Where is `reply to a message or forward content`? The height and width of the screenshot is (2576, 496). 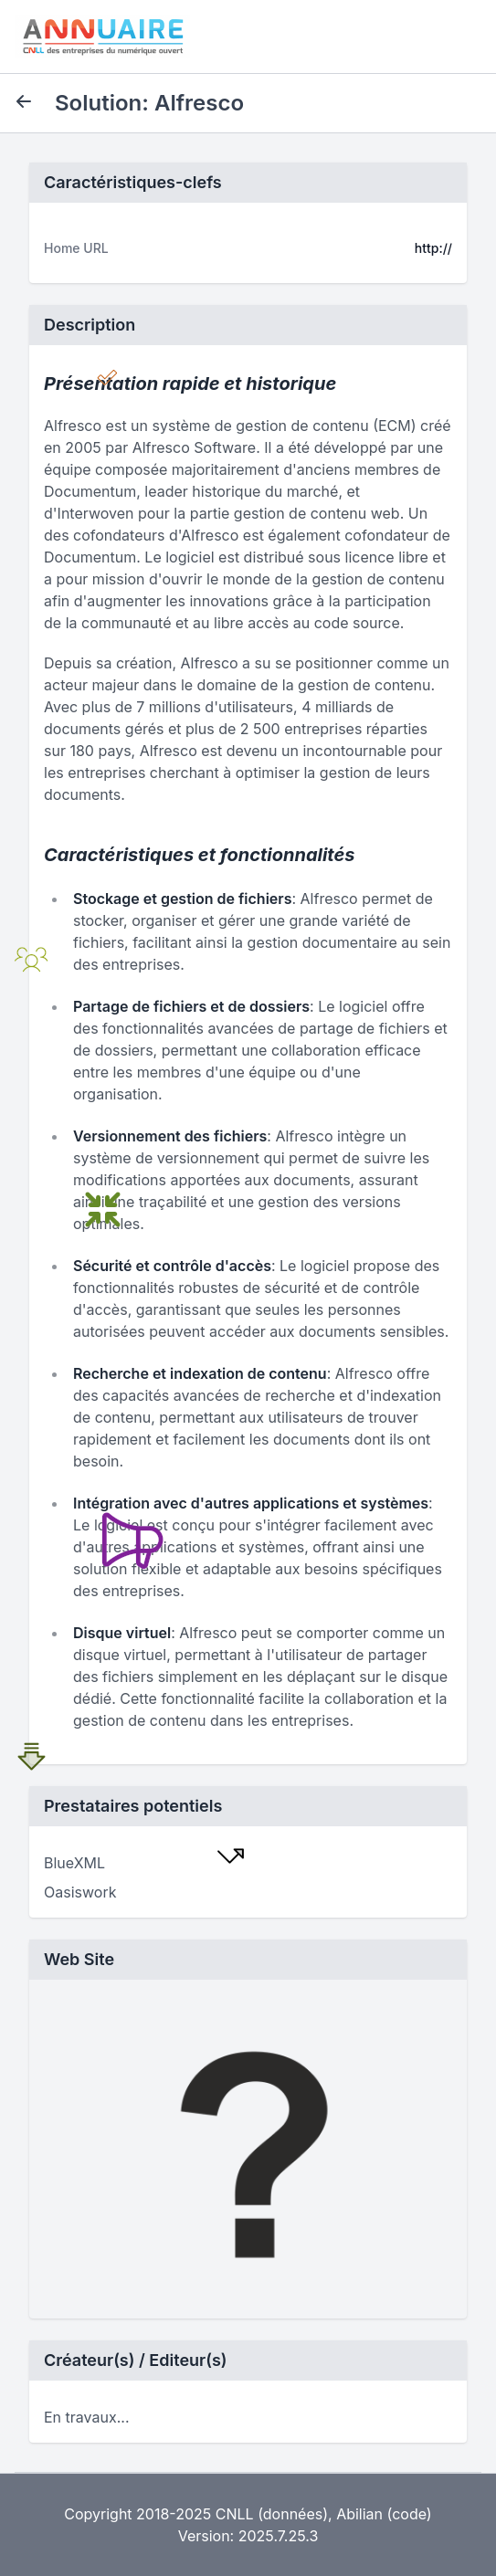
reply to a message or forward content is located at coordinates (230, 1855).